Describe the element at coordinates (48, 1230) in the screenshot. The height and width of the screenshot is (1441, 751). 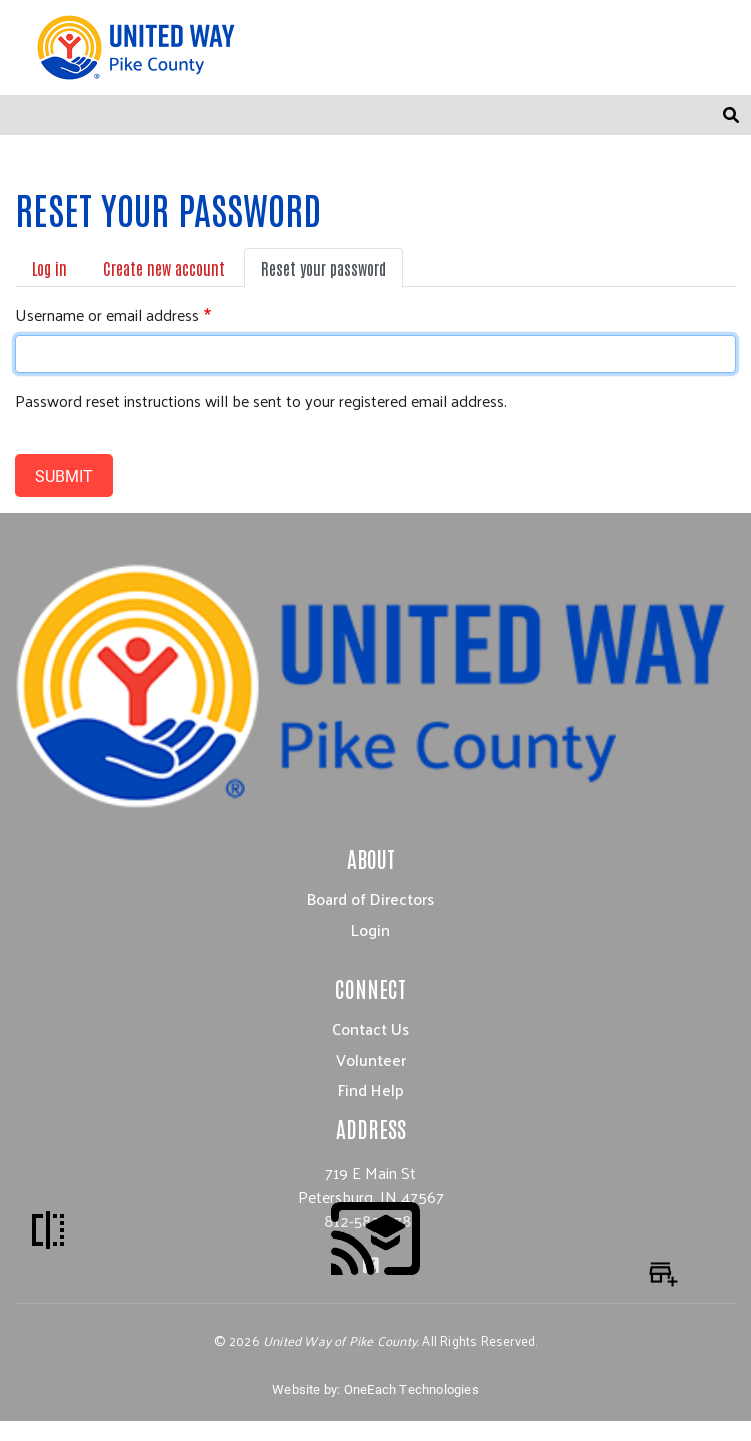
I see `flip image horizontally` at that location.